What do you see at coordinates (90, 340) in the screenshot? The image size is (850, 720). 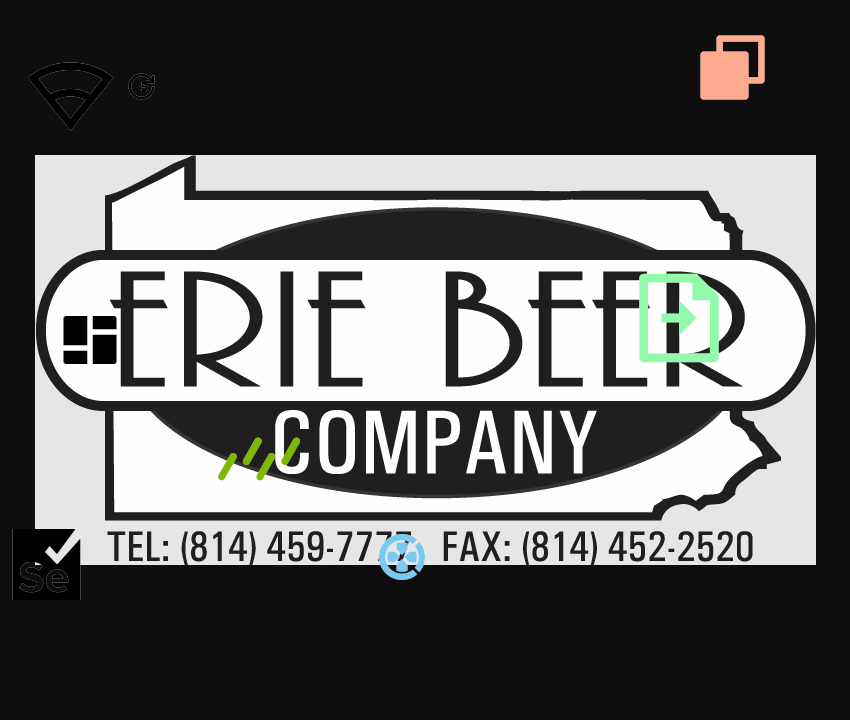 I see `switch to masonry grid view` at bounding box center [90, 340].